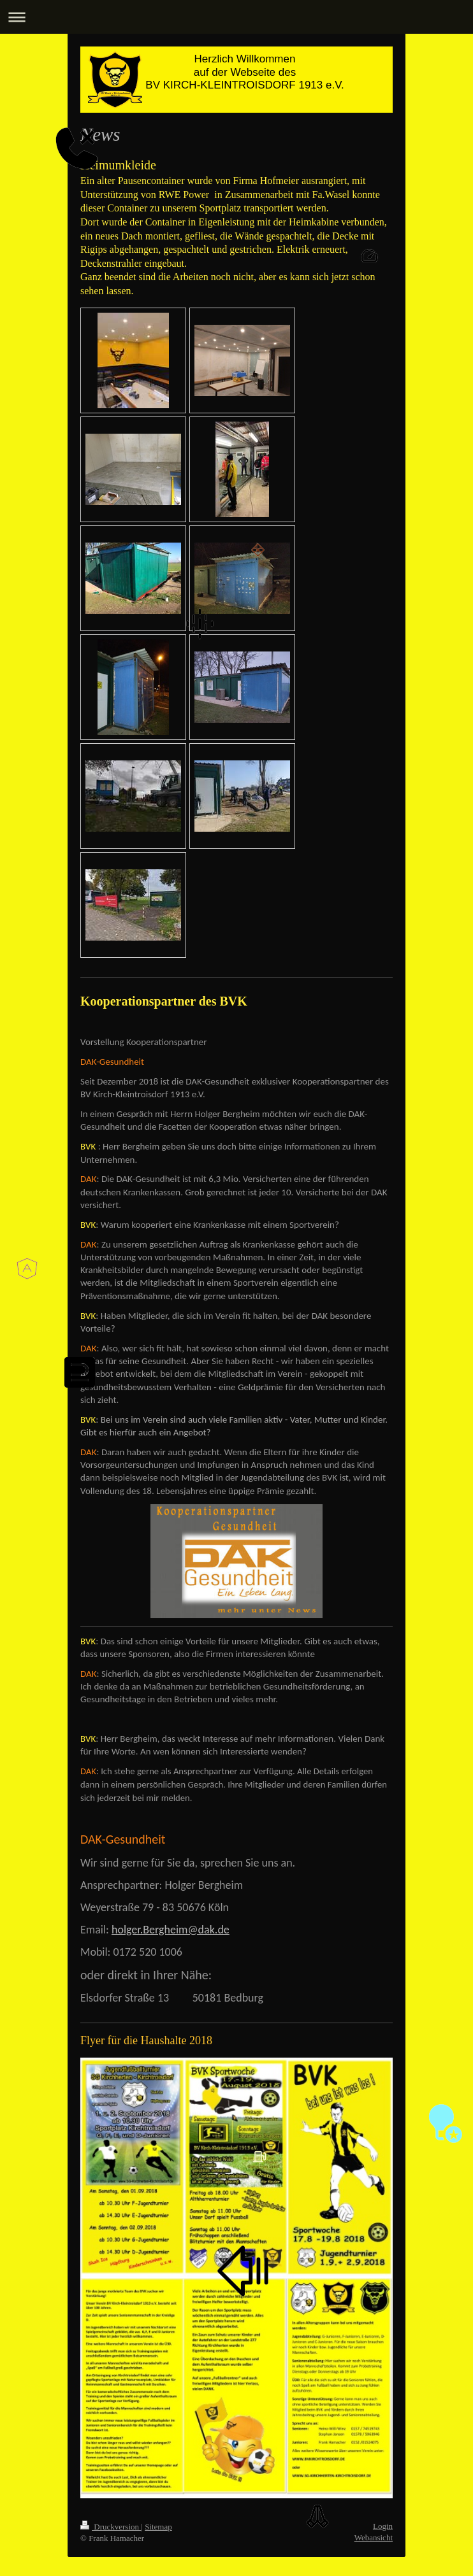 The height and width of the screenshot is (2576, 473). What do you see at coordinates (259, 2156) in the screenshot?
I see `find nearby gas stations` at bounding box center [259, 2156].